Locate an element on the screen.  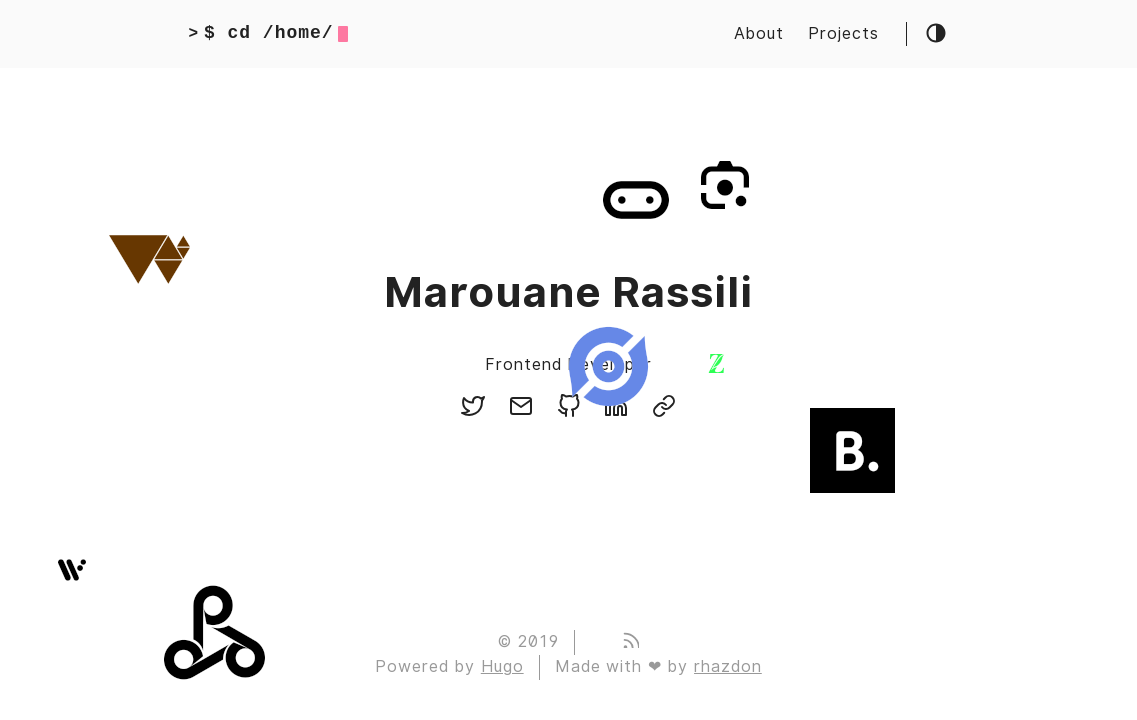
access Google Dataproc cloud service is located at coordinates (214, 632).